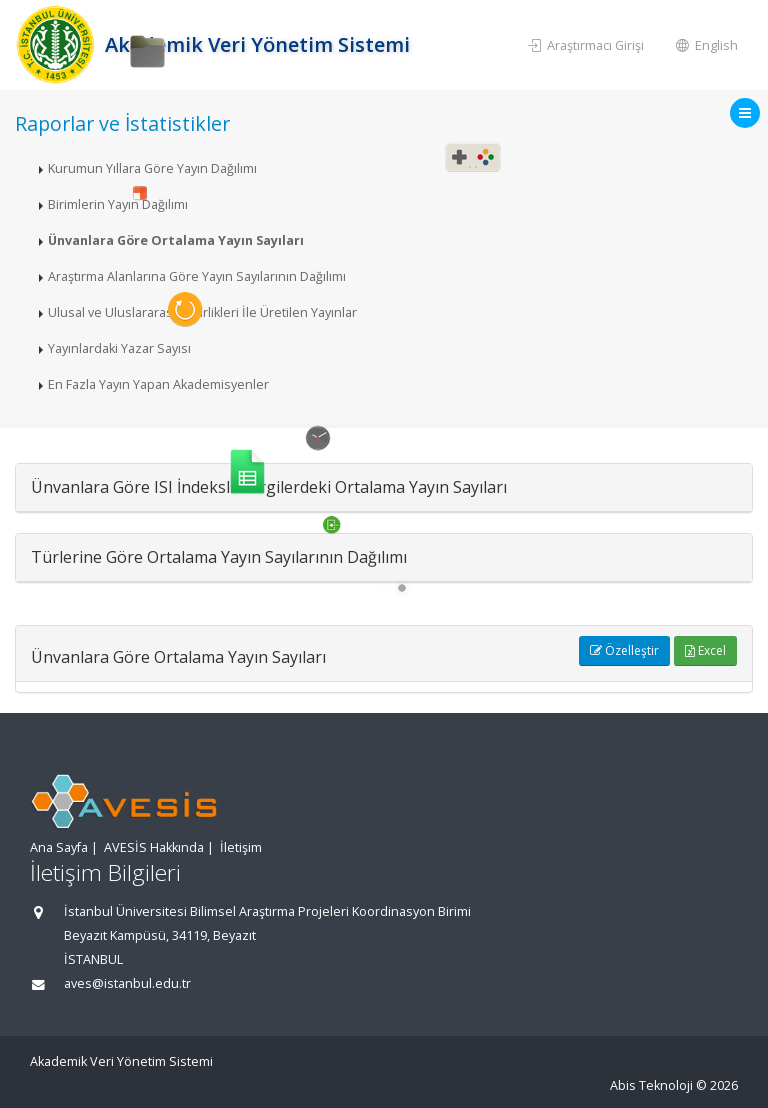  I want to click on log out of your account, so click(332, 525).